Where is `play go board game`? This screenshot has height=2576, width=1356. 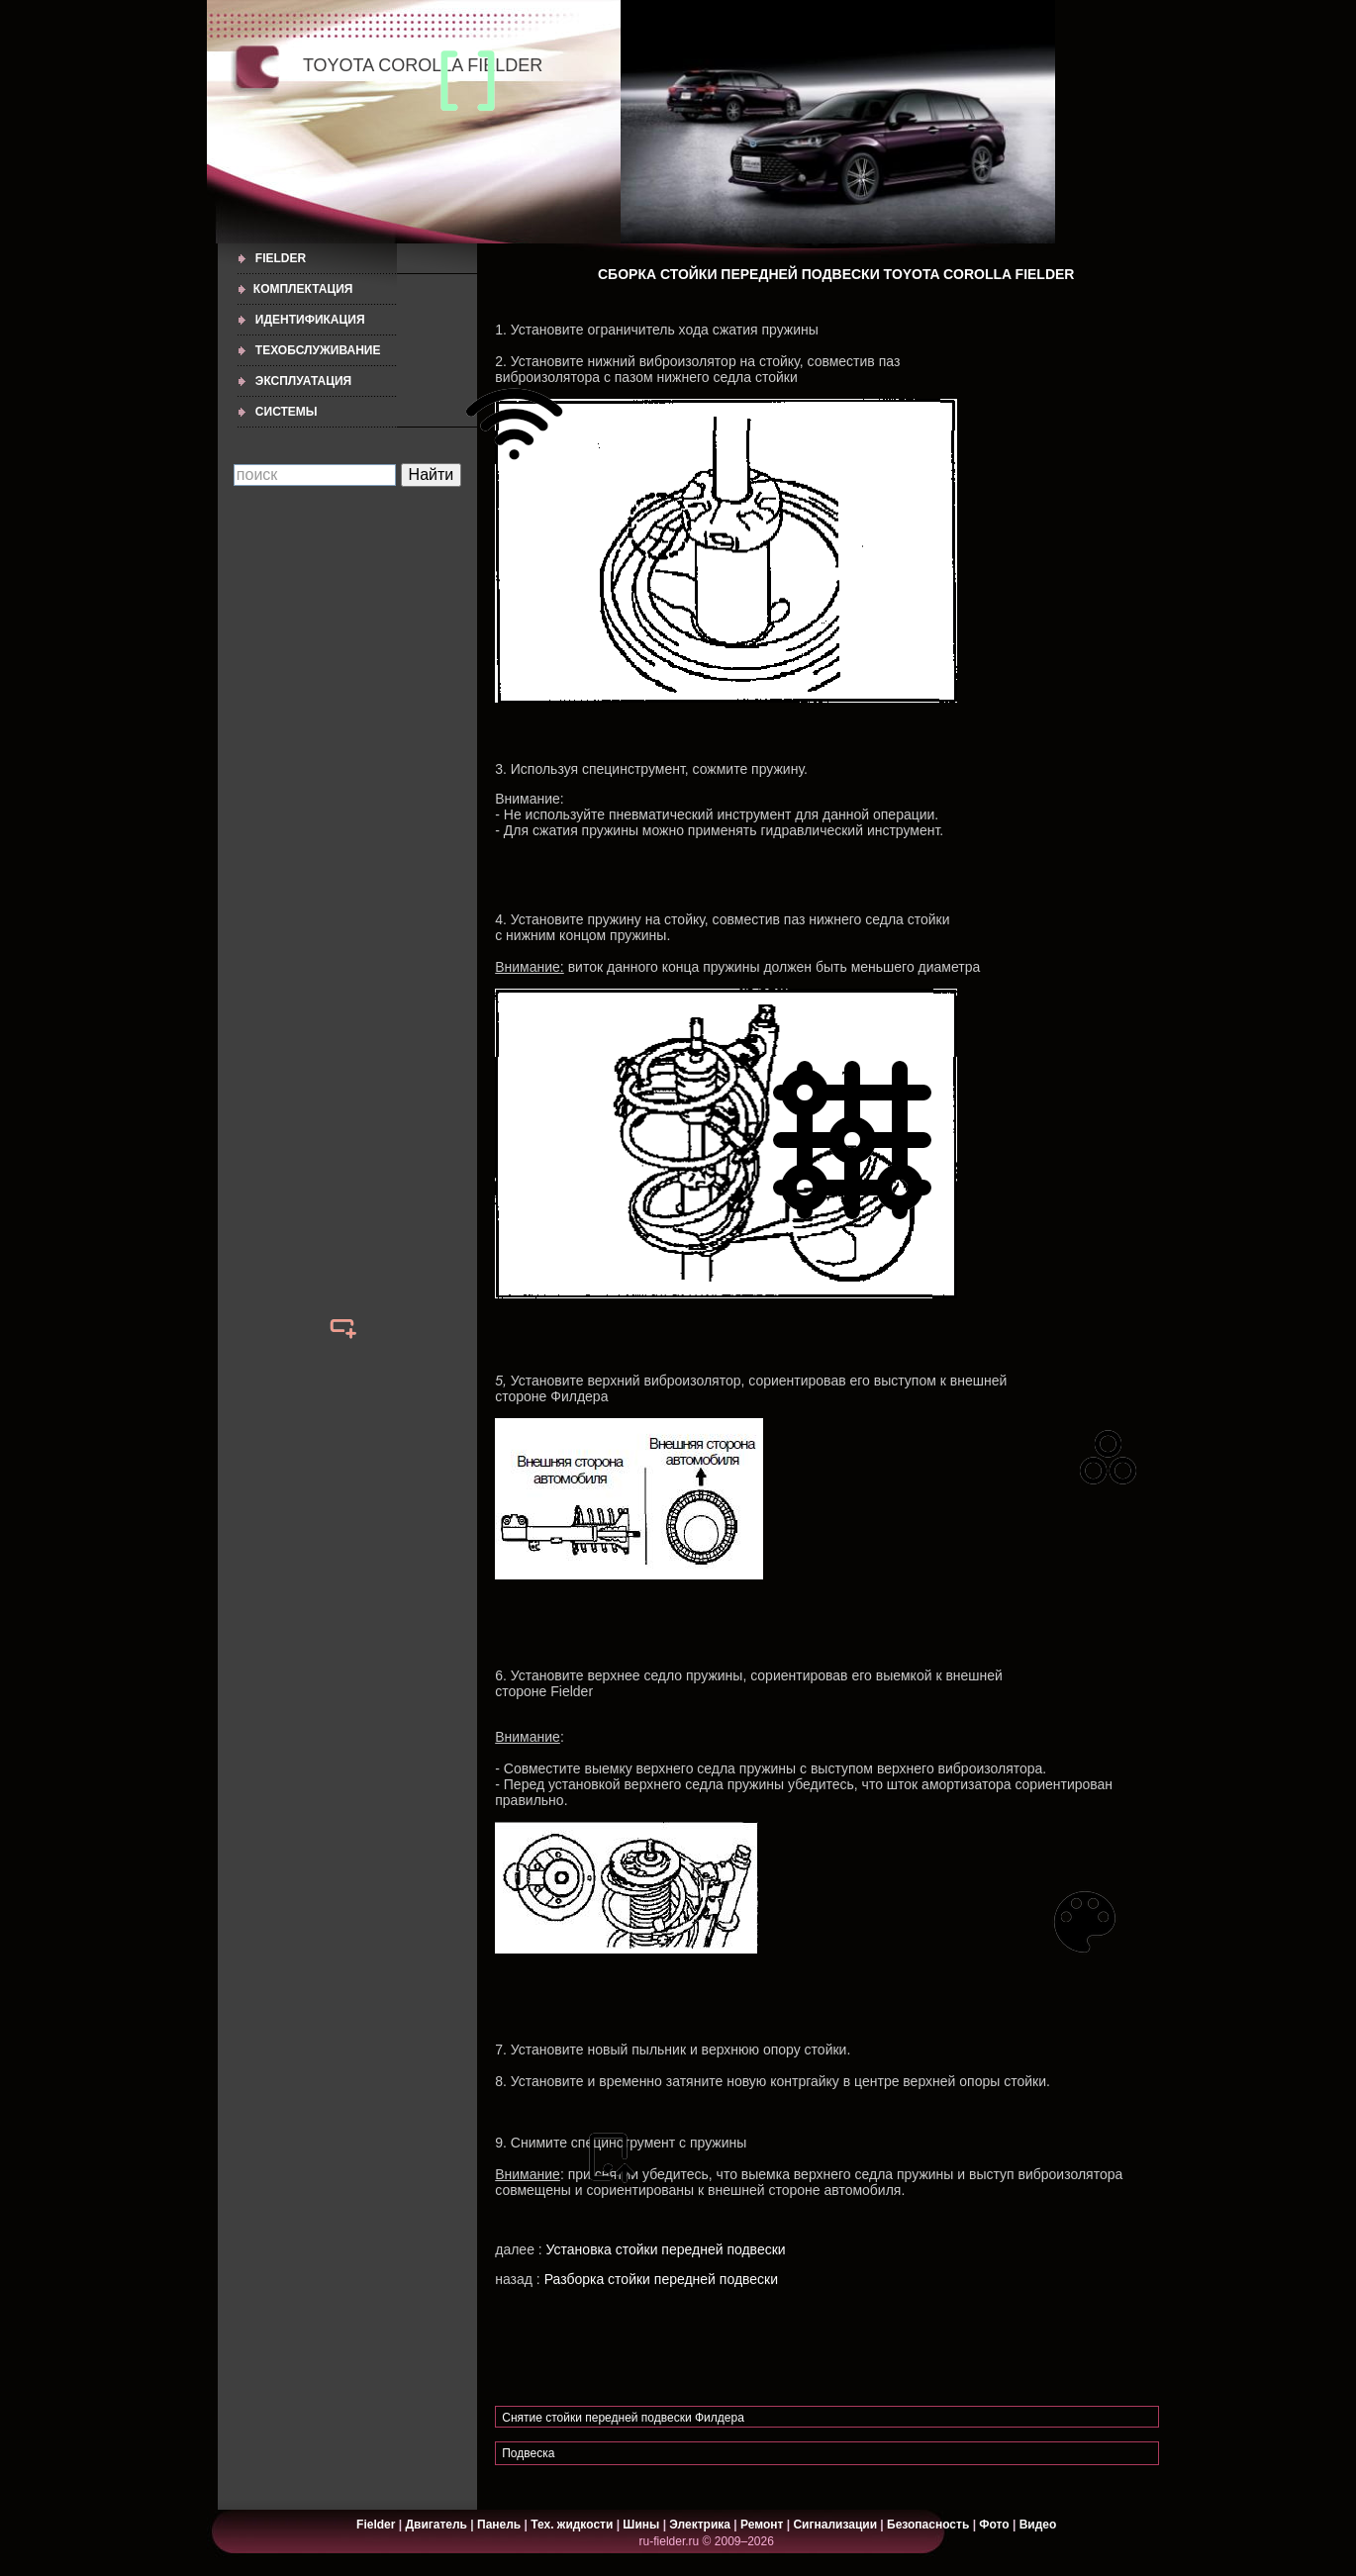 play go board game is located at coordinates (852, 1140).